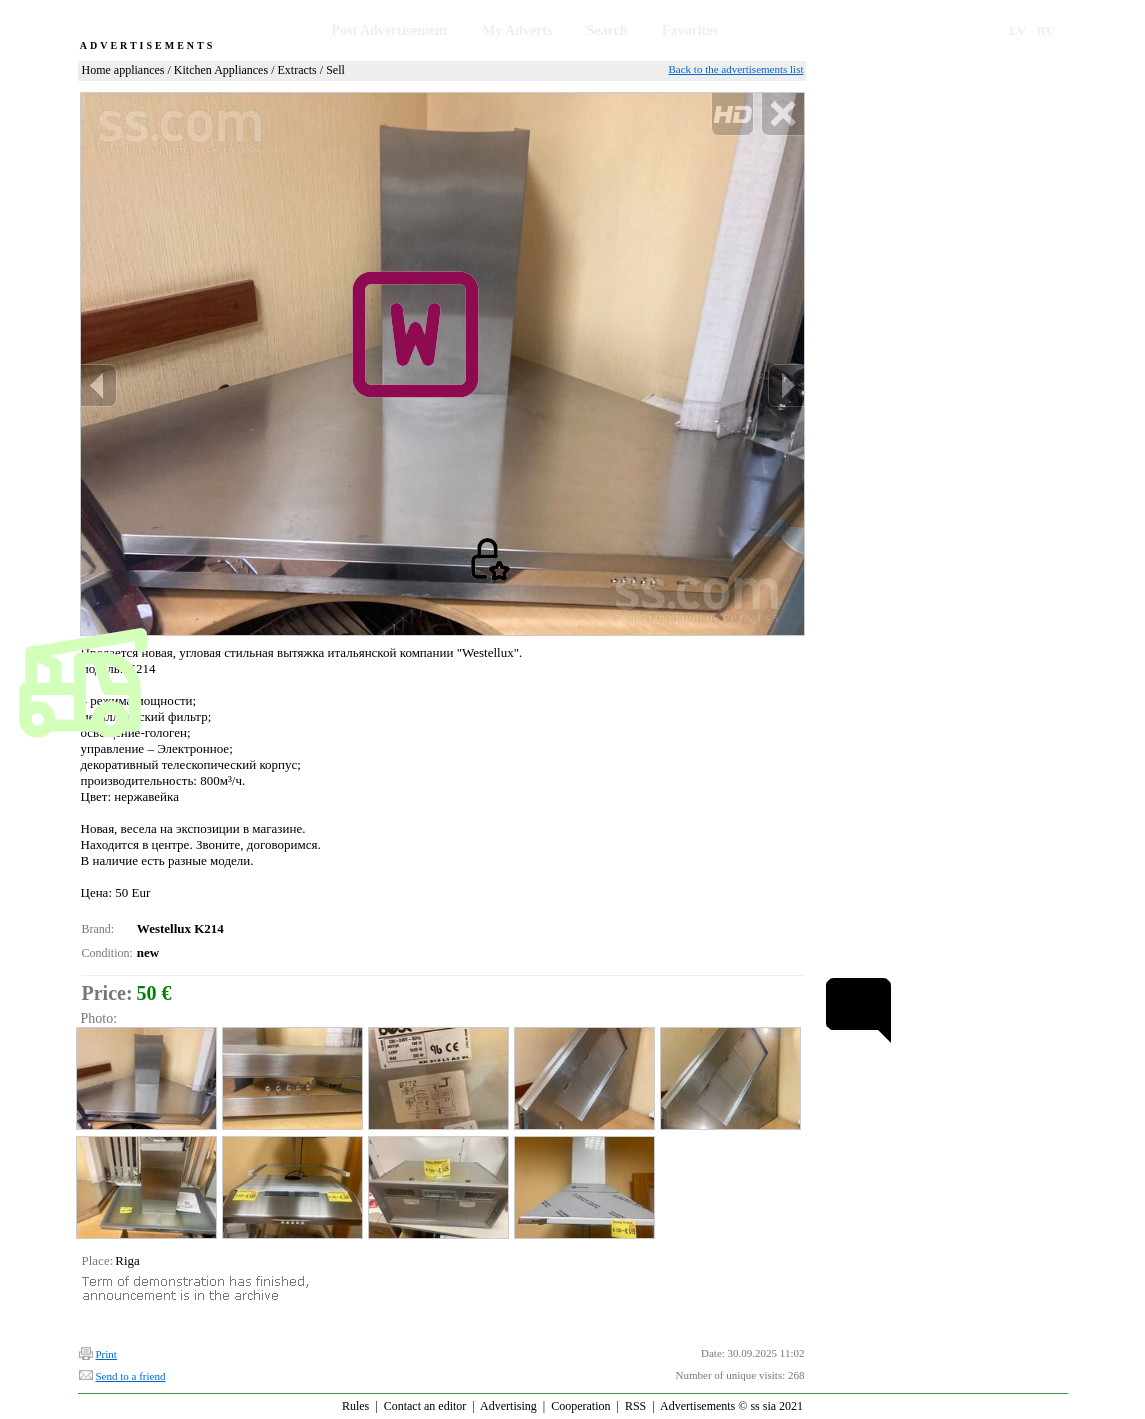 This screenshot has width=1145, height=1419. What do you see at coordinates (415, 334) in the screenshot?
I see `keyboard key for the letter W` at bounding box center [415, 334].